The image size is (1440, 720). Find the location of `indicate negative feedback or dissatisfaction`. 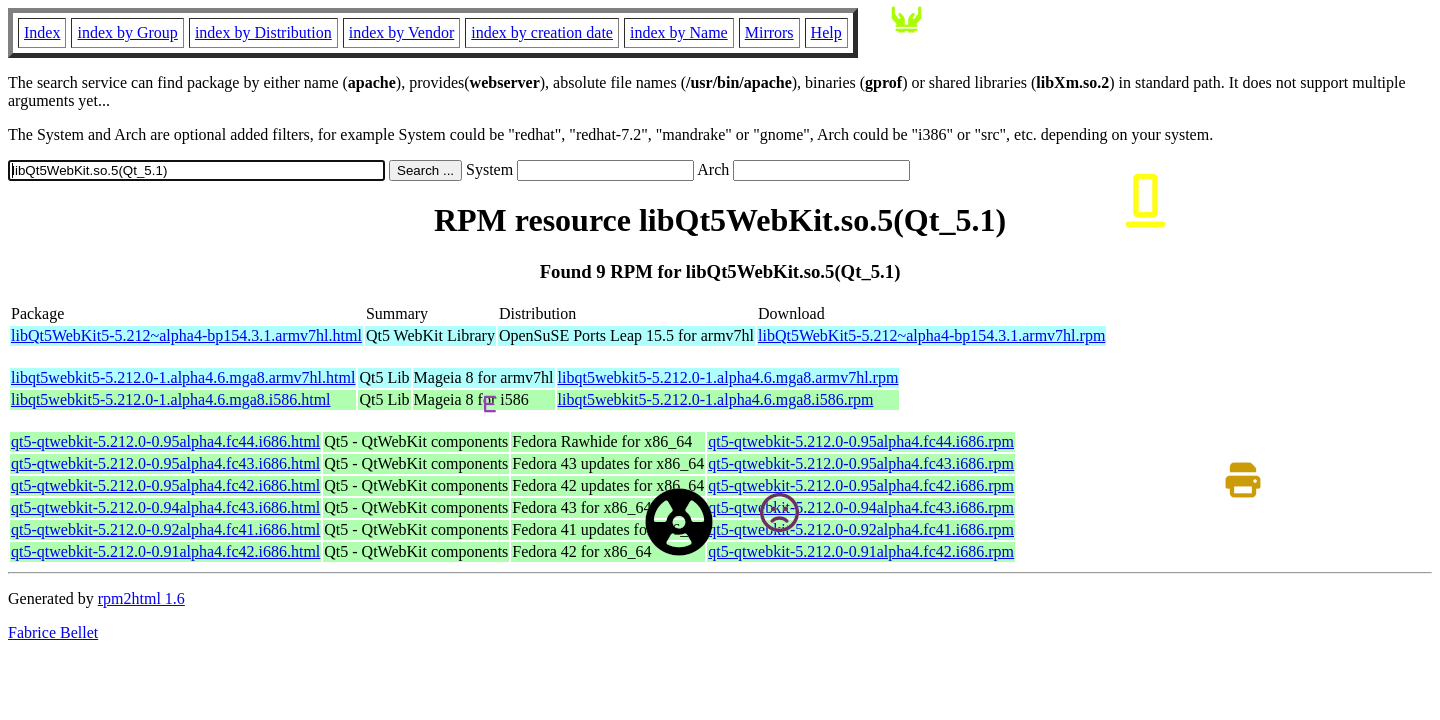

indicate negative feedback or dissatisfaction is located at coordinates (779, 512).